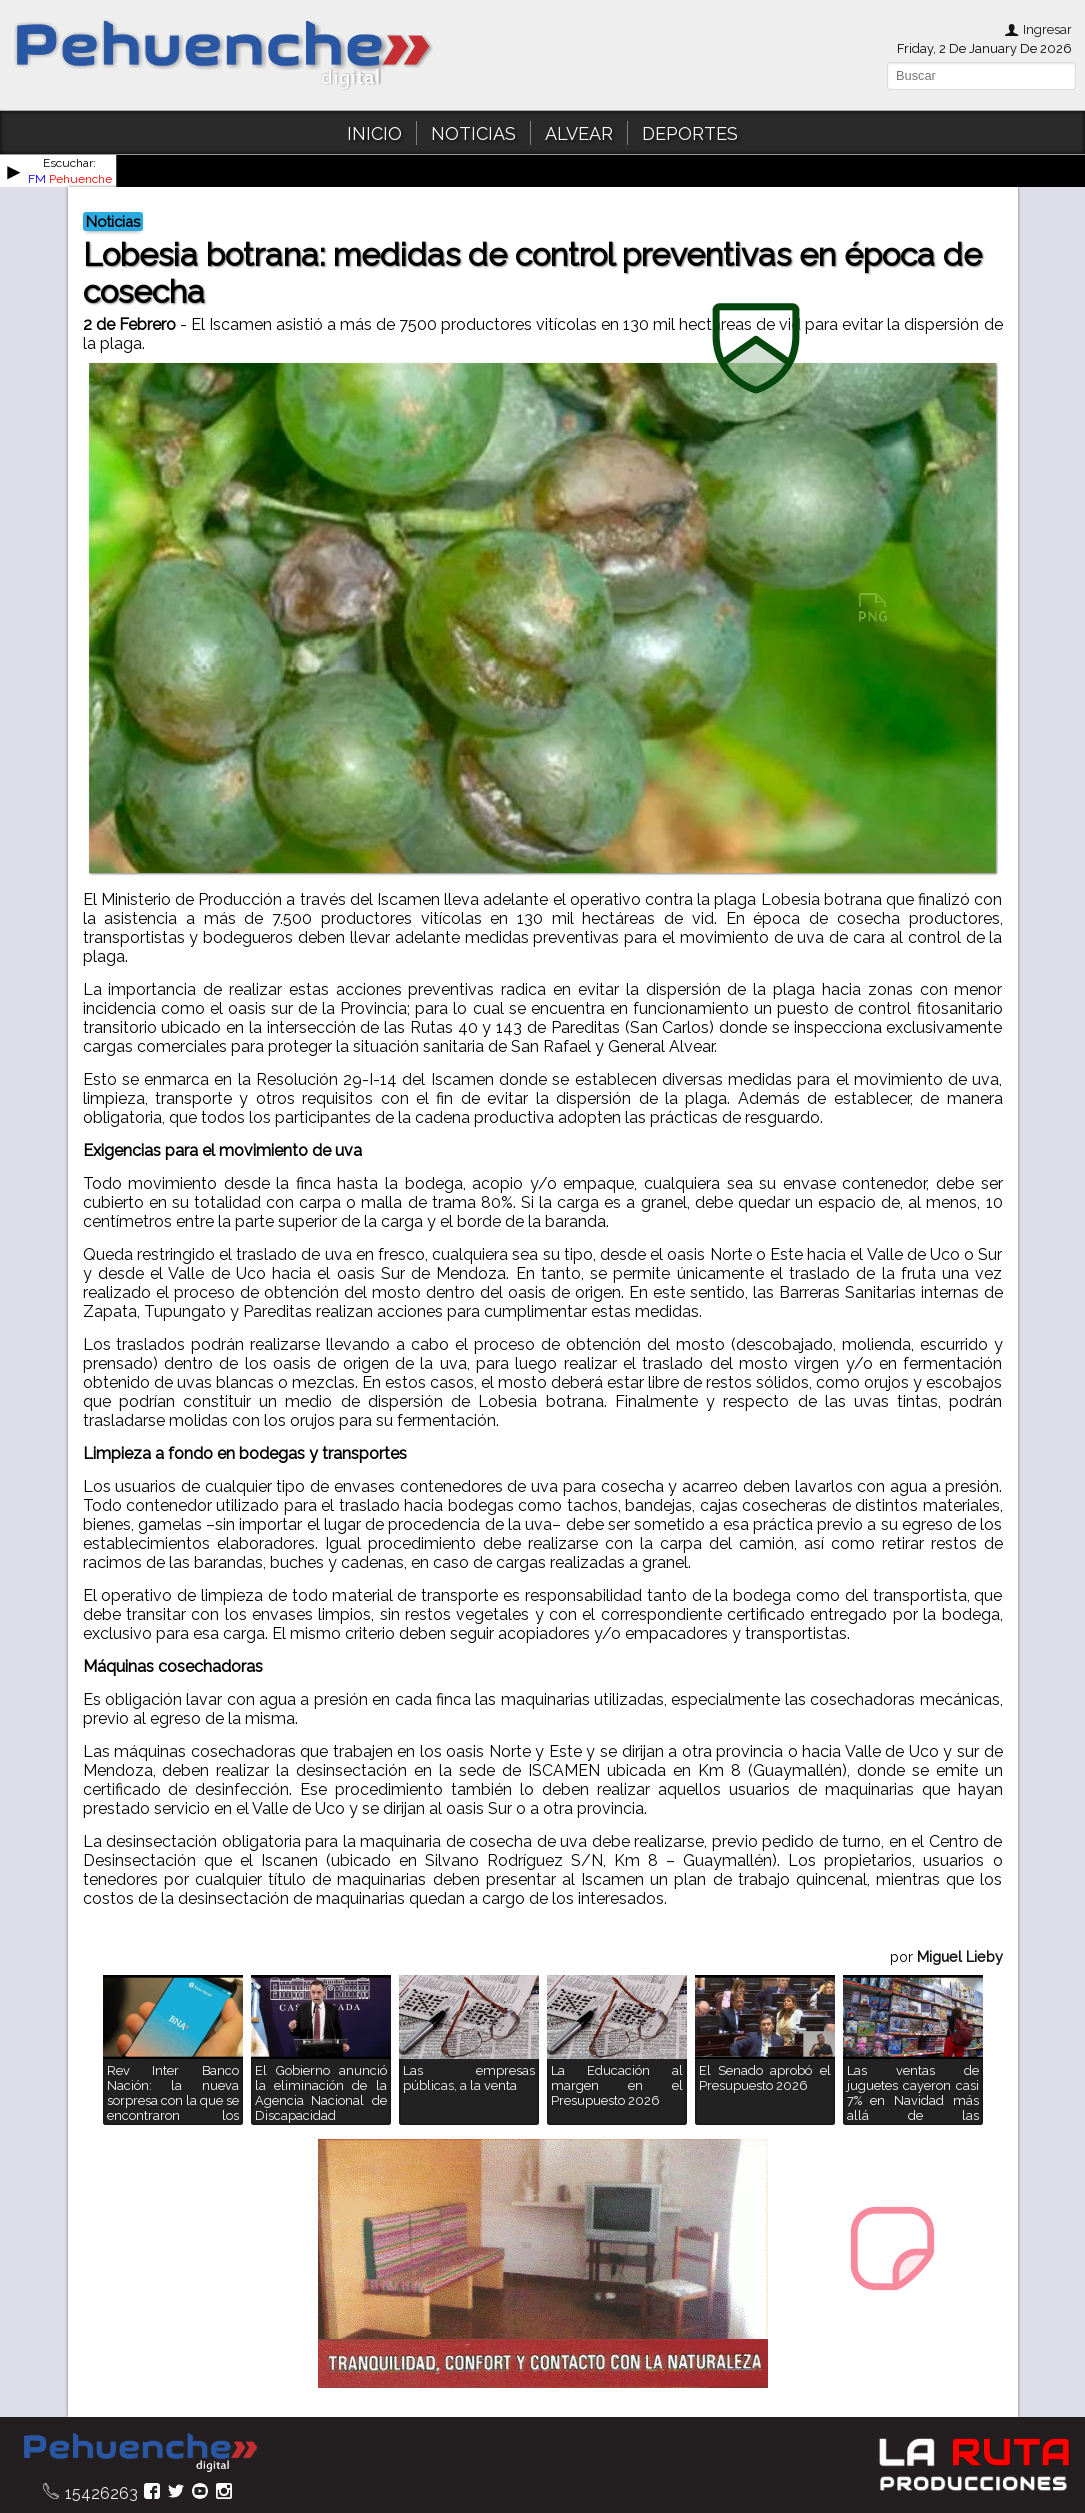  What do you see at coordinates (872, 608) in the screenshot?
I see `indicates a PNG image file` at bounding box center [872, 608].